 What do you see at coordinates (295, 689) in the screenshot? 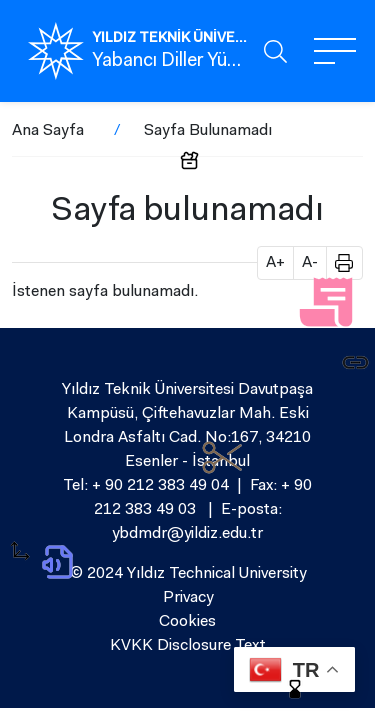
I see `indicates time remaining or countdown in progress` at bounding box center [295, 689].